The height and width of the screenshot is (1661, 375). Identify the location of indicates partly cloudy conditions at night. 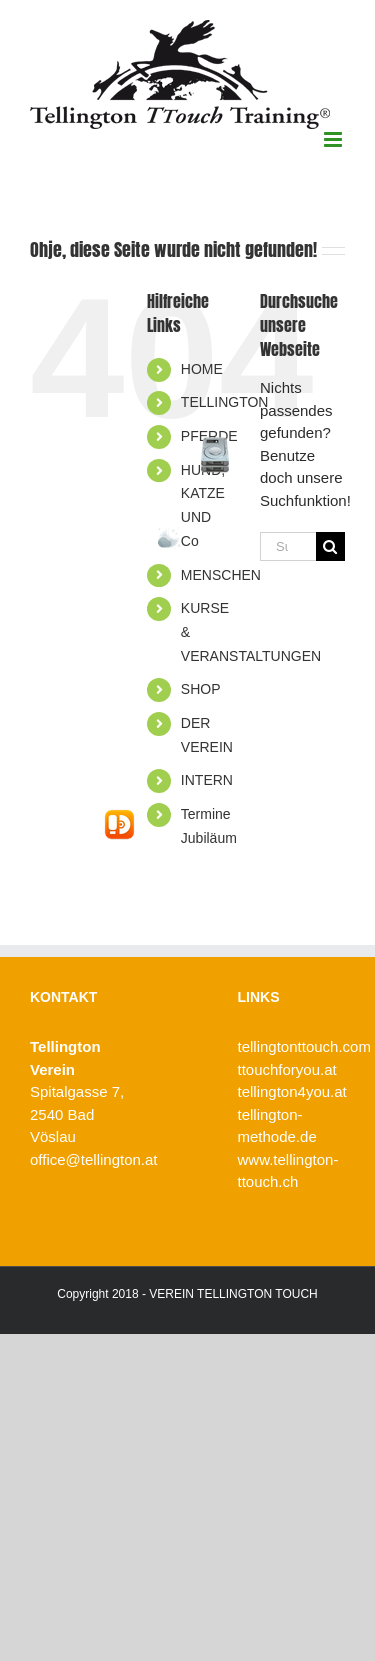
(169, 538).